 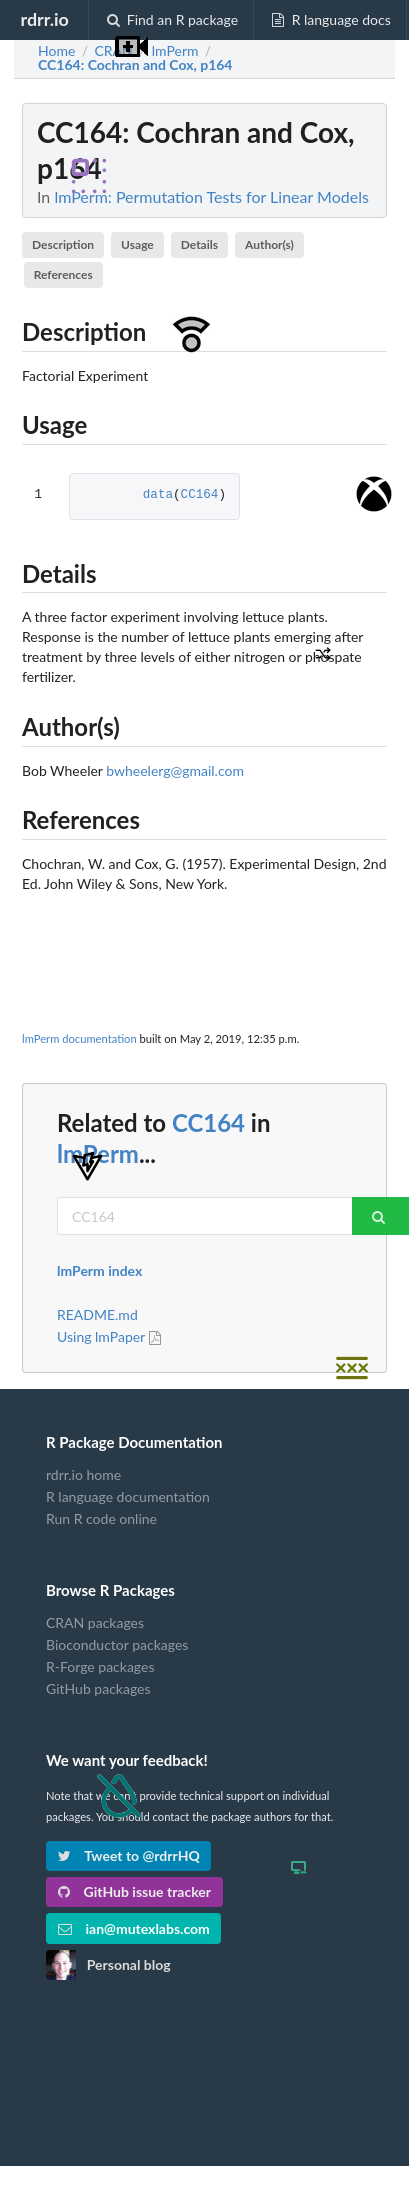 What do you see at coordinates (87, 1165) in the screenshot?
I see `vite development tool or project` at bounding box center [87, 1165].